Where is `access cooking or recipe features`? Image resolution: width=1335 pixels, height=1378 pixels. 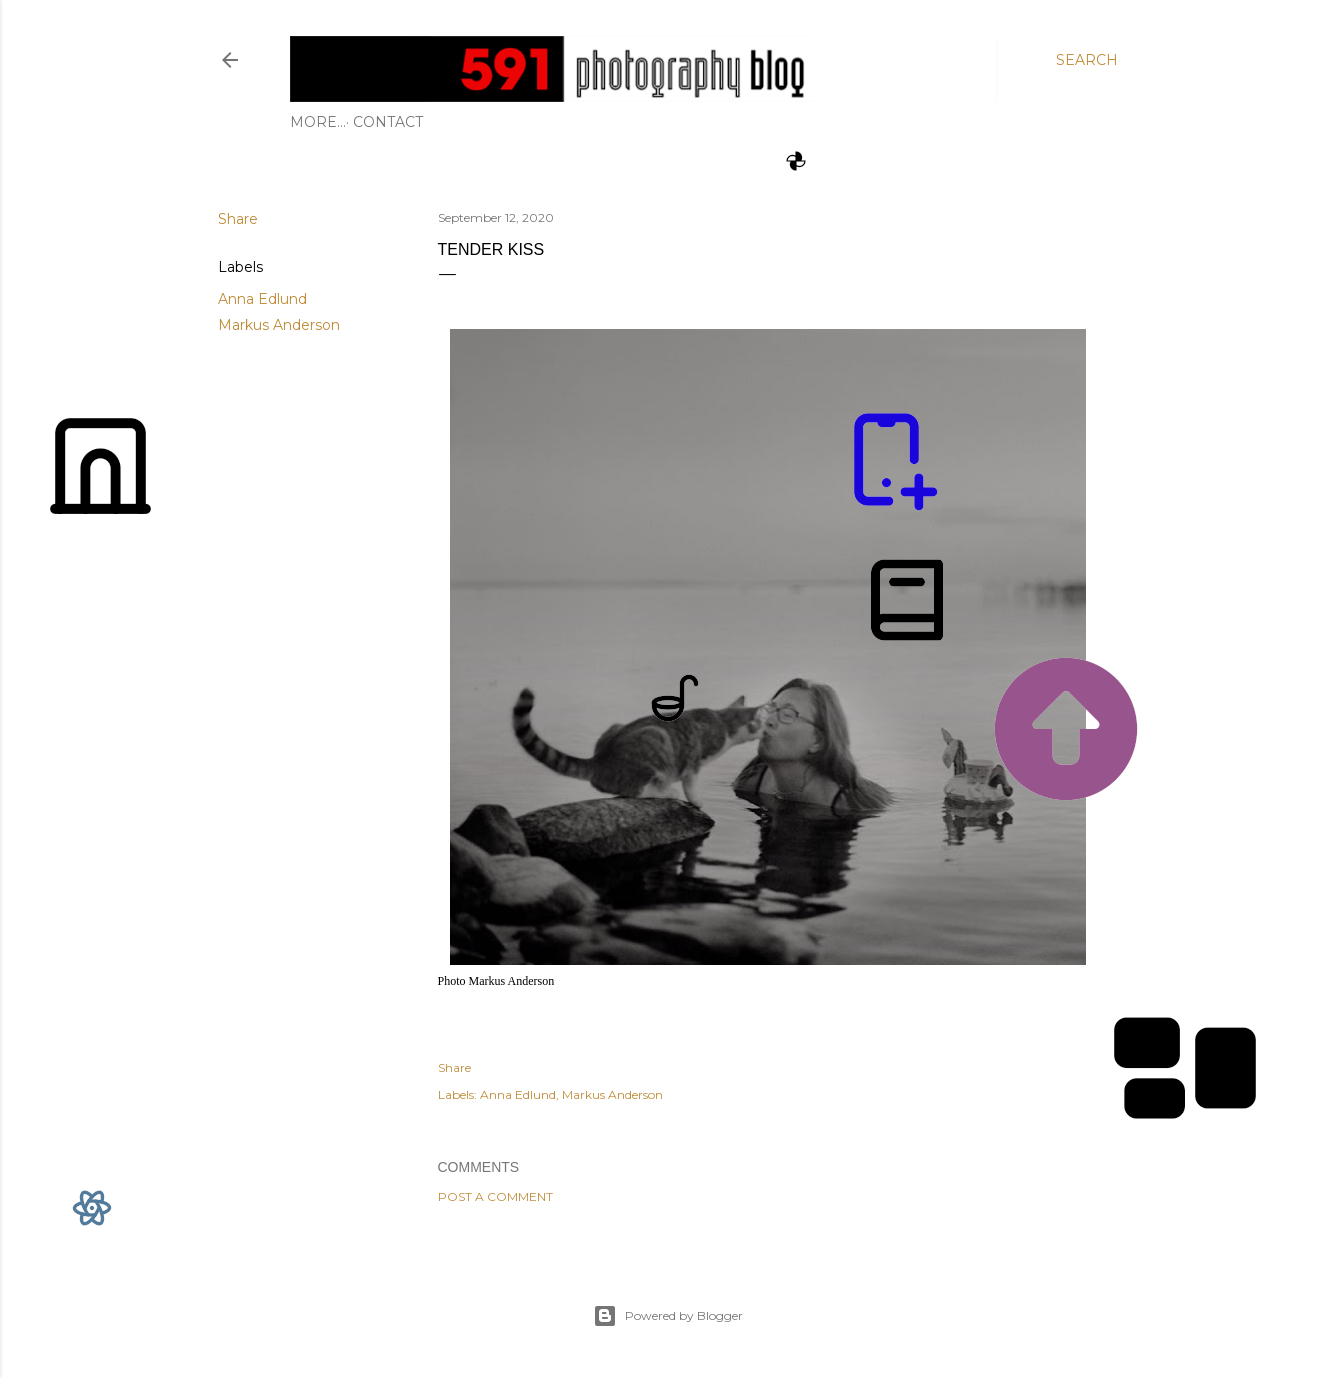 access cooking or recipe features is located at coordinates (675, 698).